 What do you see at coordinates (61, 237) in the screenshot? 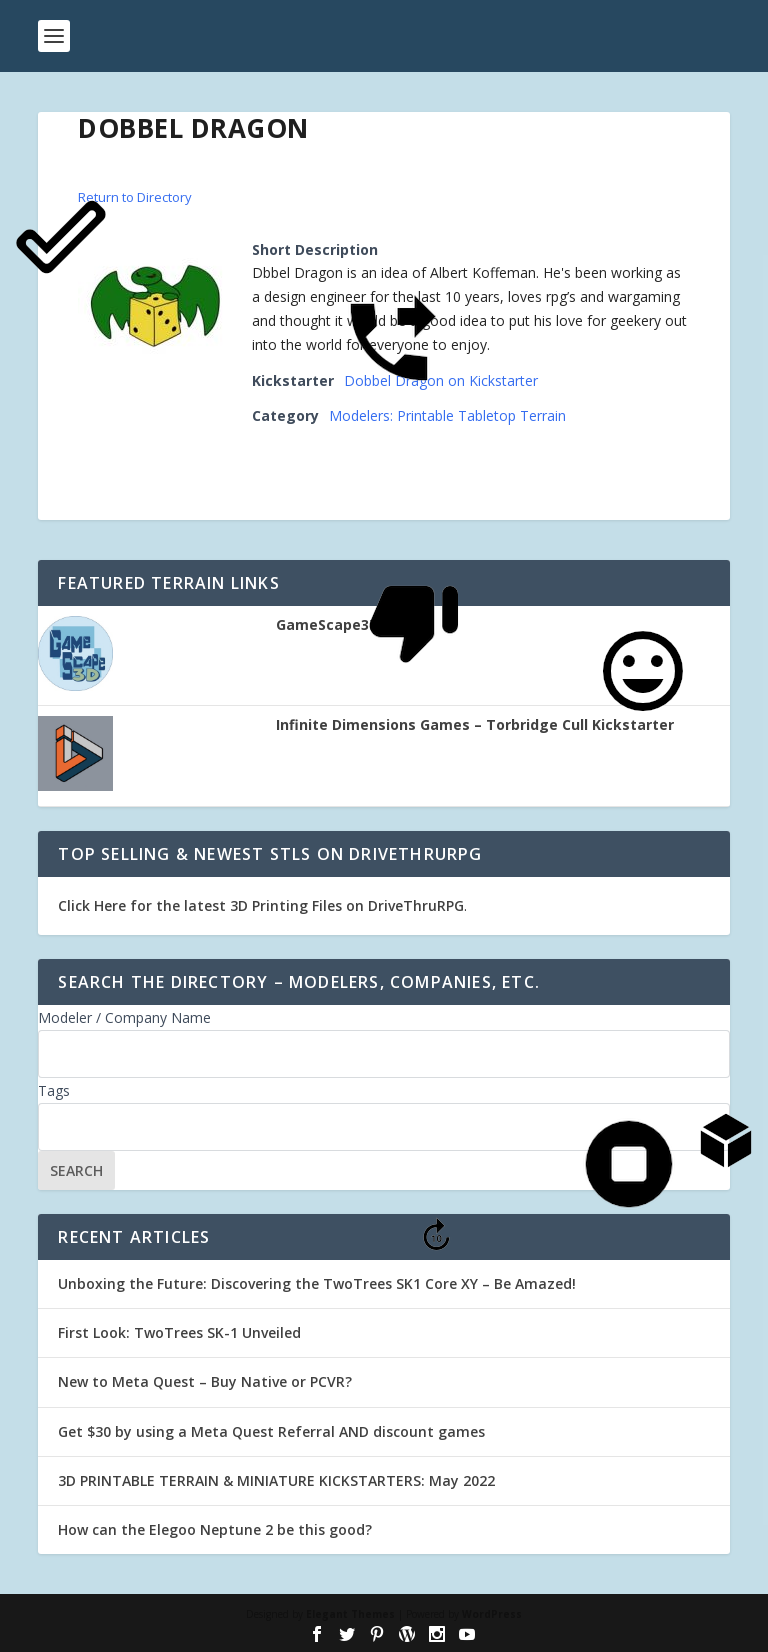
I see `task completed successfully` at bounding box center [61, 237].